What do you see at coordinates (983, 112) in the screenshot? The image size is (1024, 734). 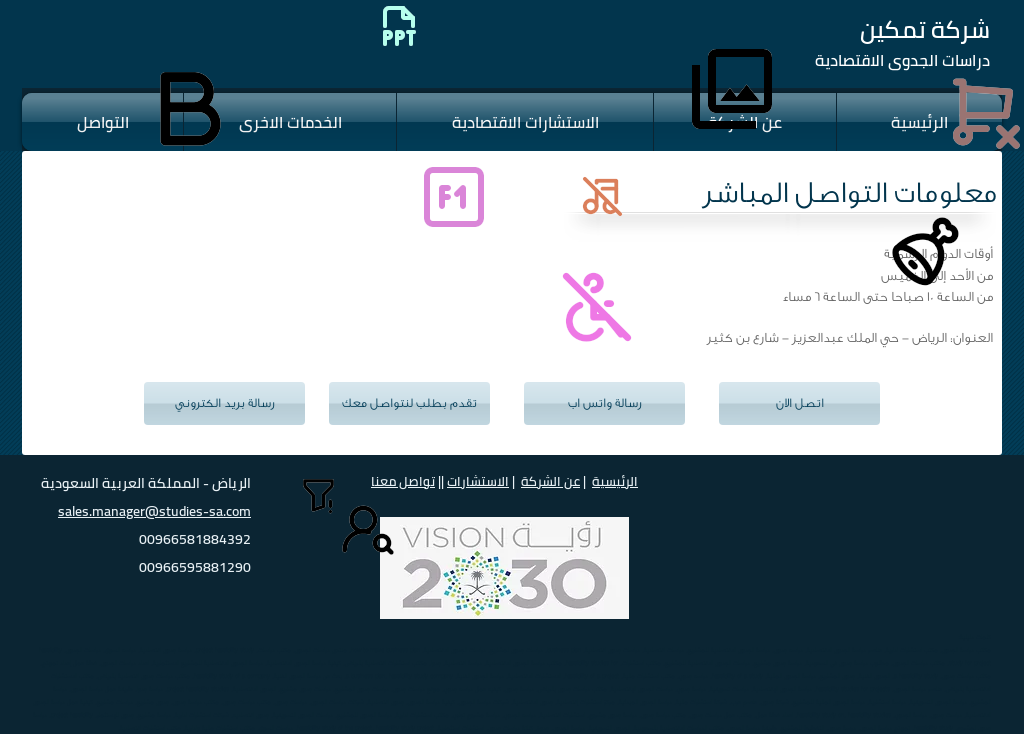 I see `remove item from cart` at bounding box center [983, 112].